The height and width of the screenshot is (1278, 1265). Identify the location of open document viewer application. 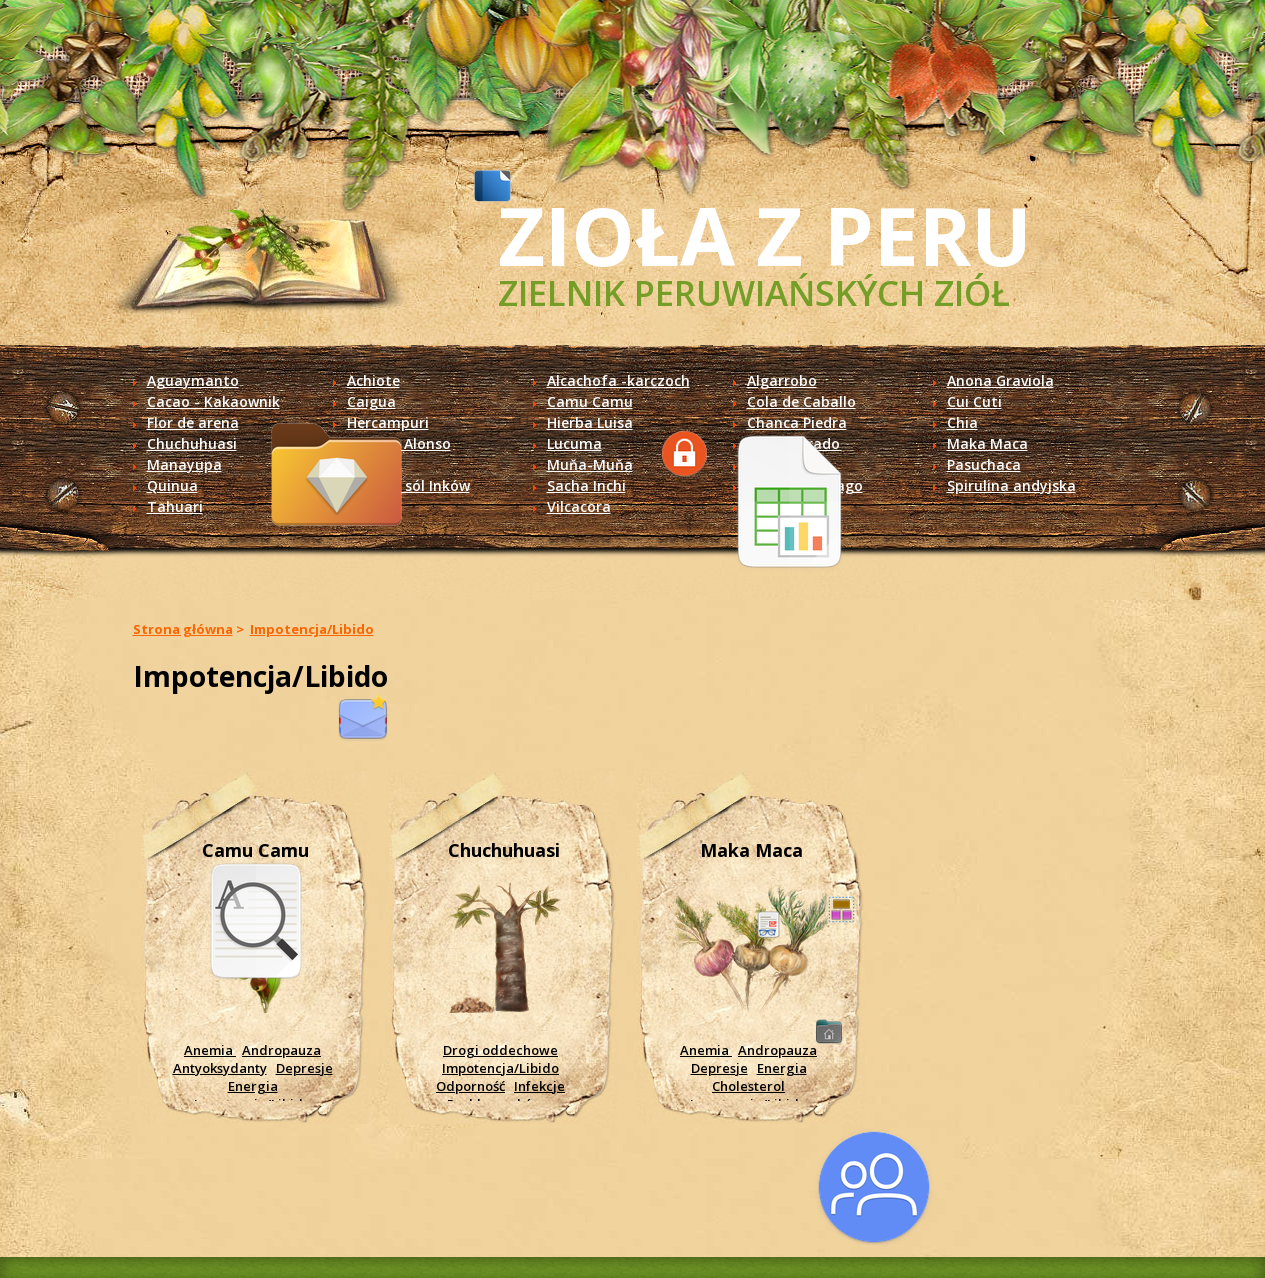
(256, 921).